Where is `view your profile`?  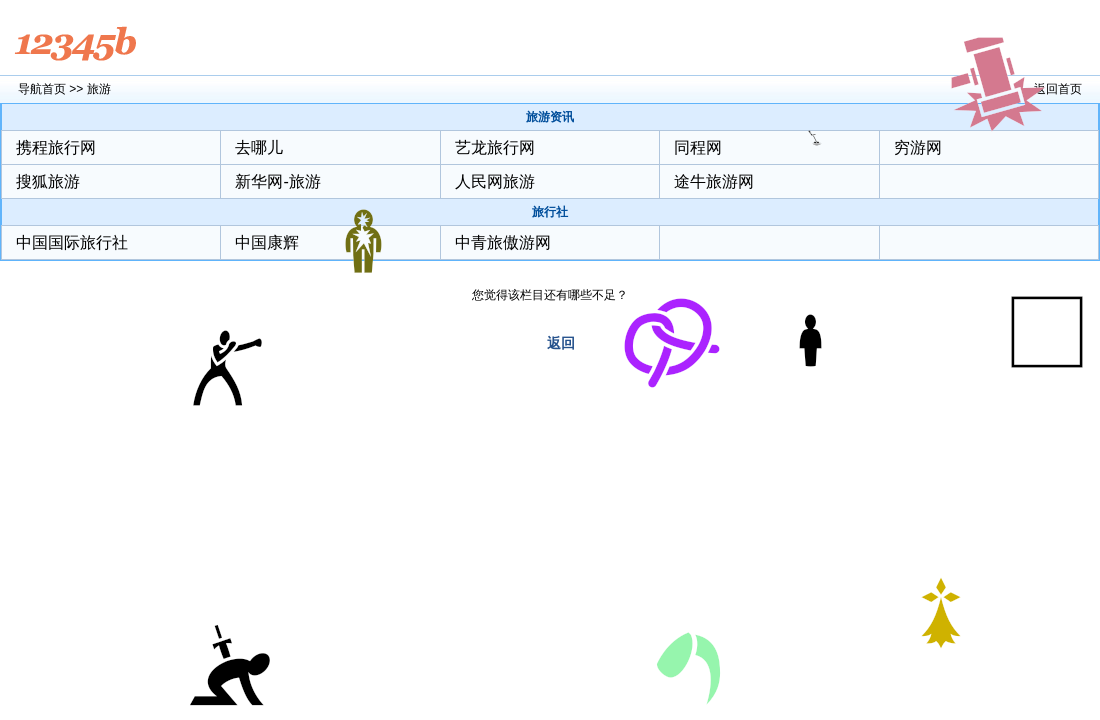
view your profile is located at coordinates (810, 340).